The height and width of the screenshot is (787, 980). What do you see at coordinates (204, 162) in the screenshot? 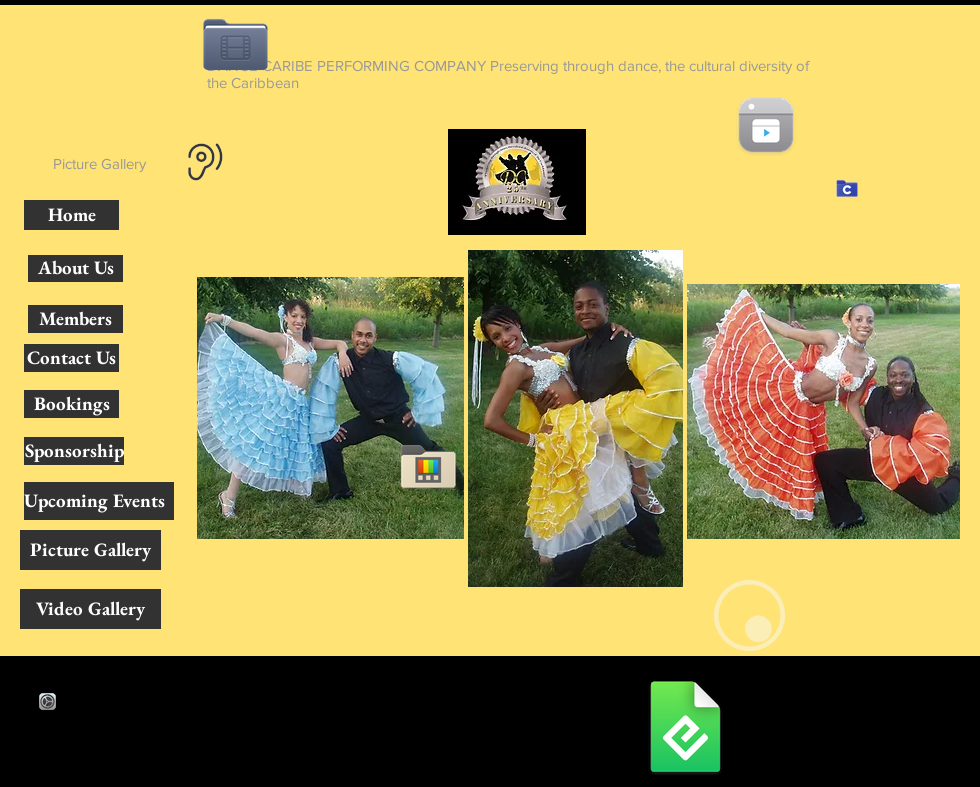
I see `access hearing accessibility settings` at bounding box center [204, 162].